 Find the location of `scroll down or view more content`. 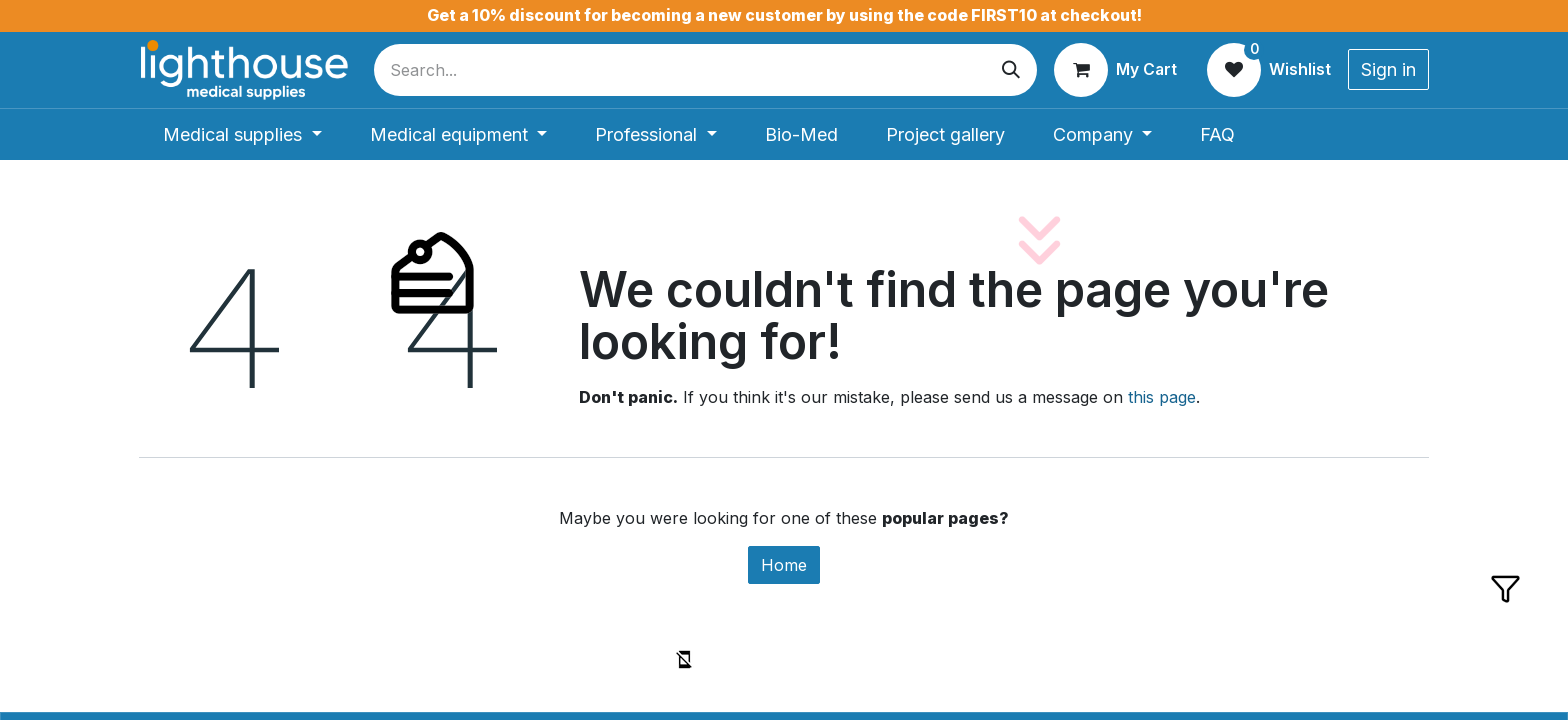

scroll down or view more content is located at coordinates (1039, 240).